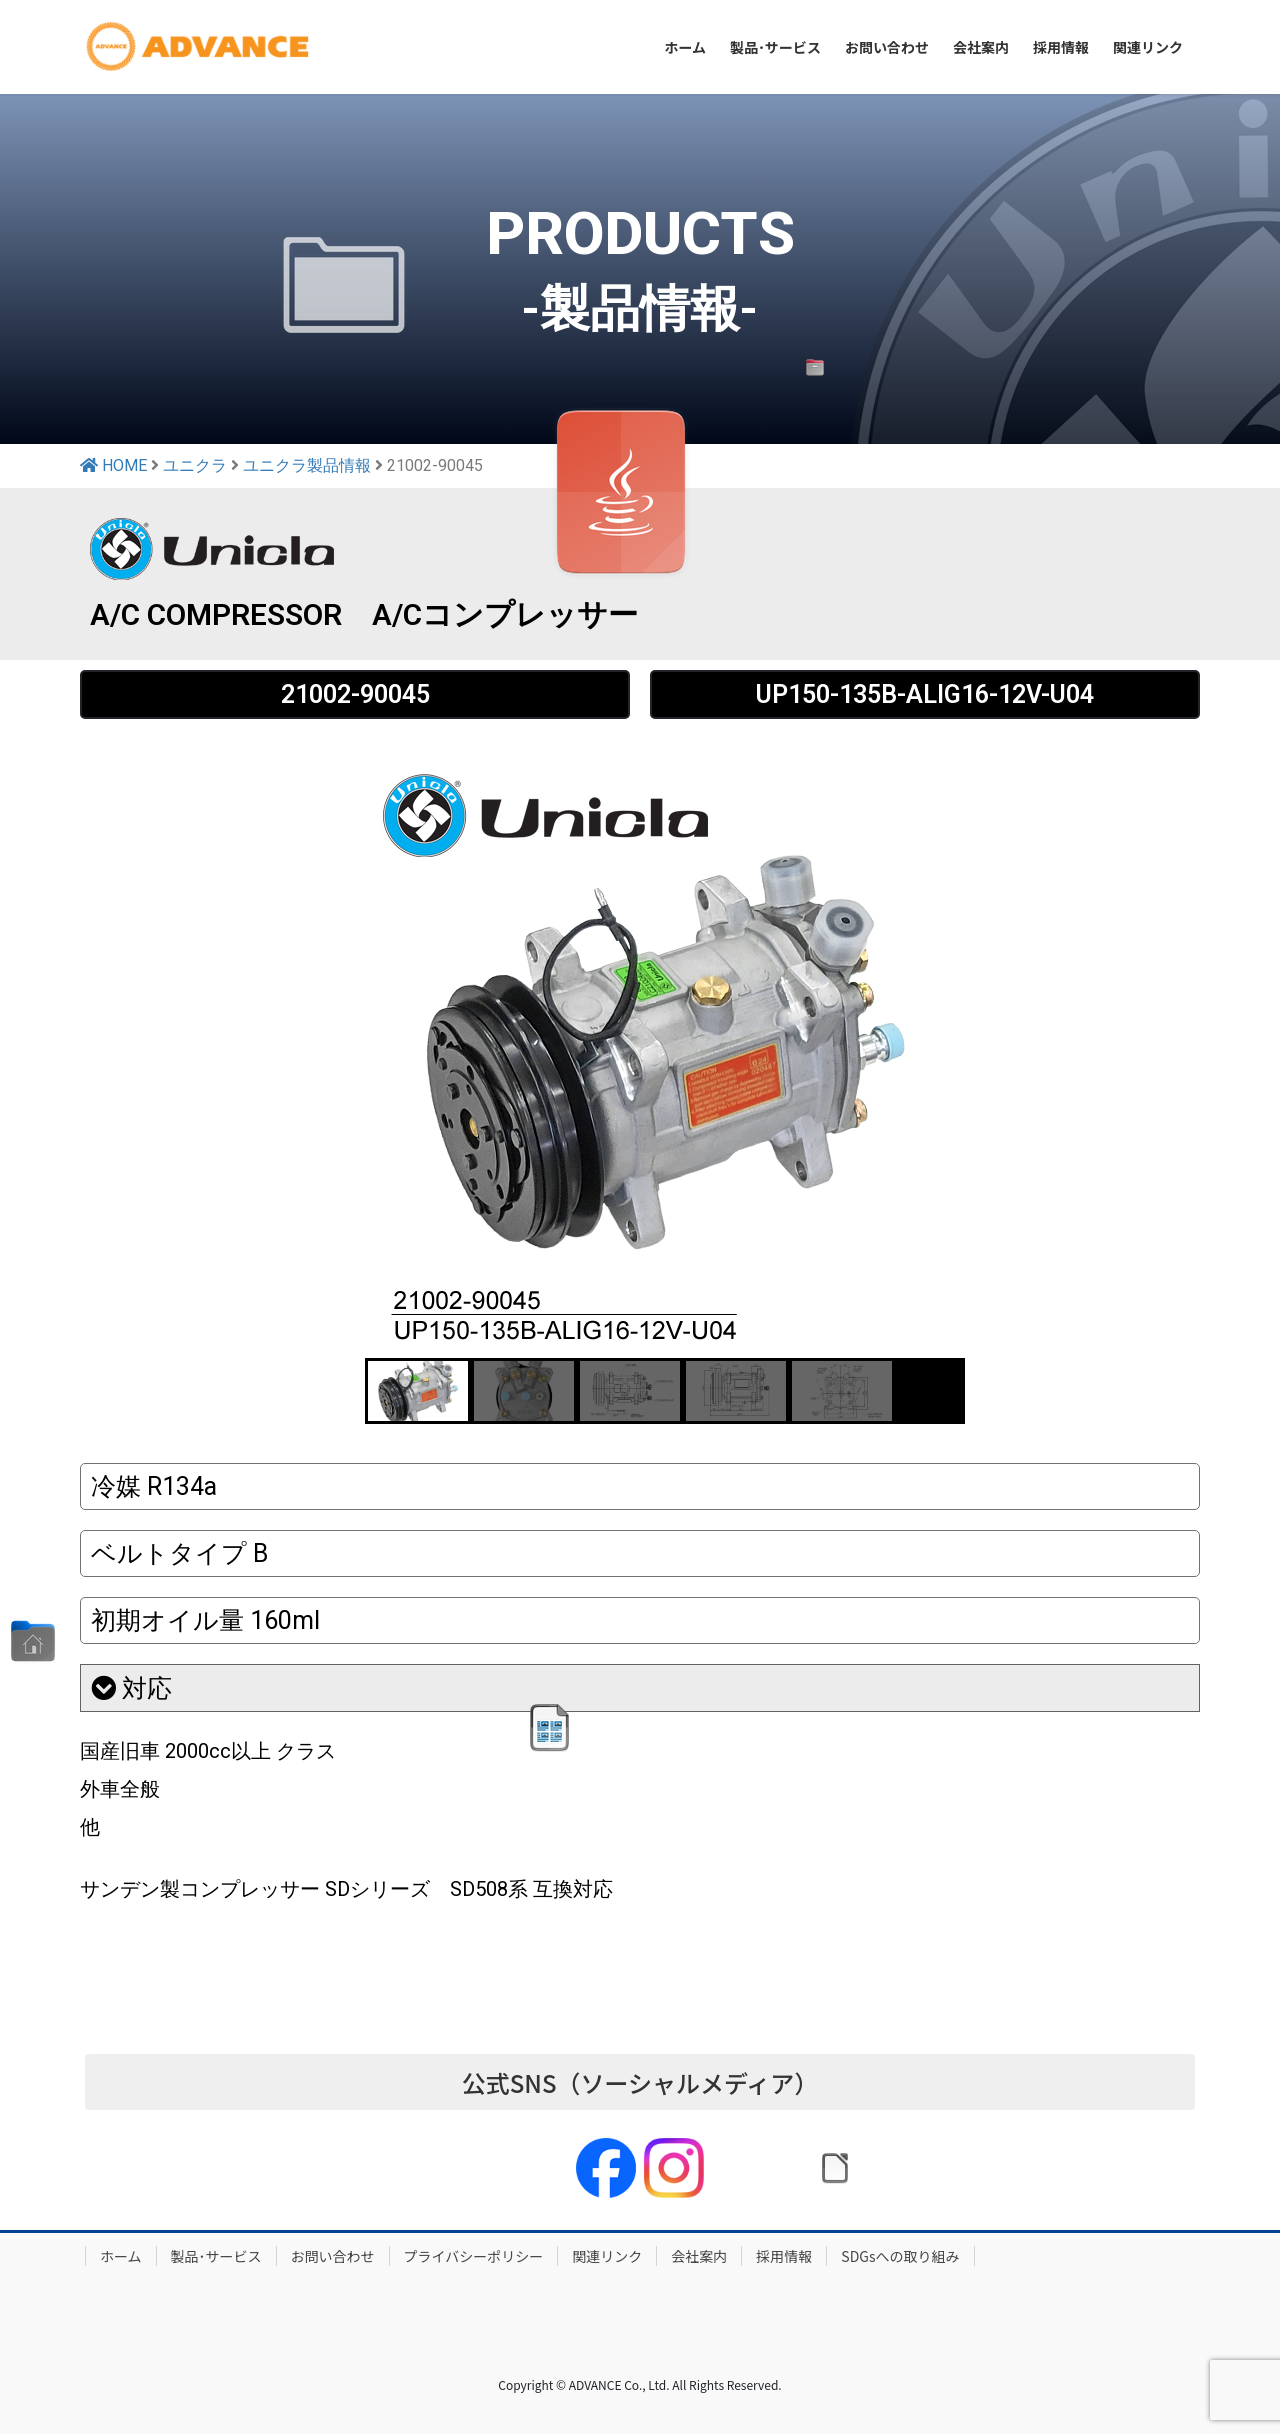 Image resolution: width=1280 pixels, height=2434 pixels. I want to click on libreoffice master document file type, so click(549, 1727).